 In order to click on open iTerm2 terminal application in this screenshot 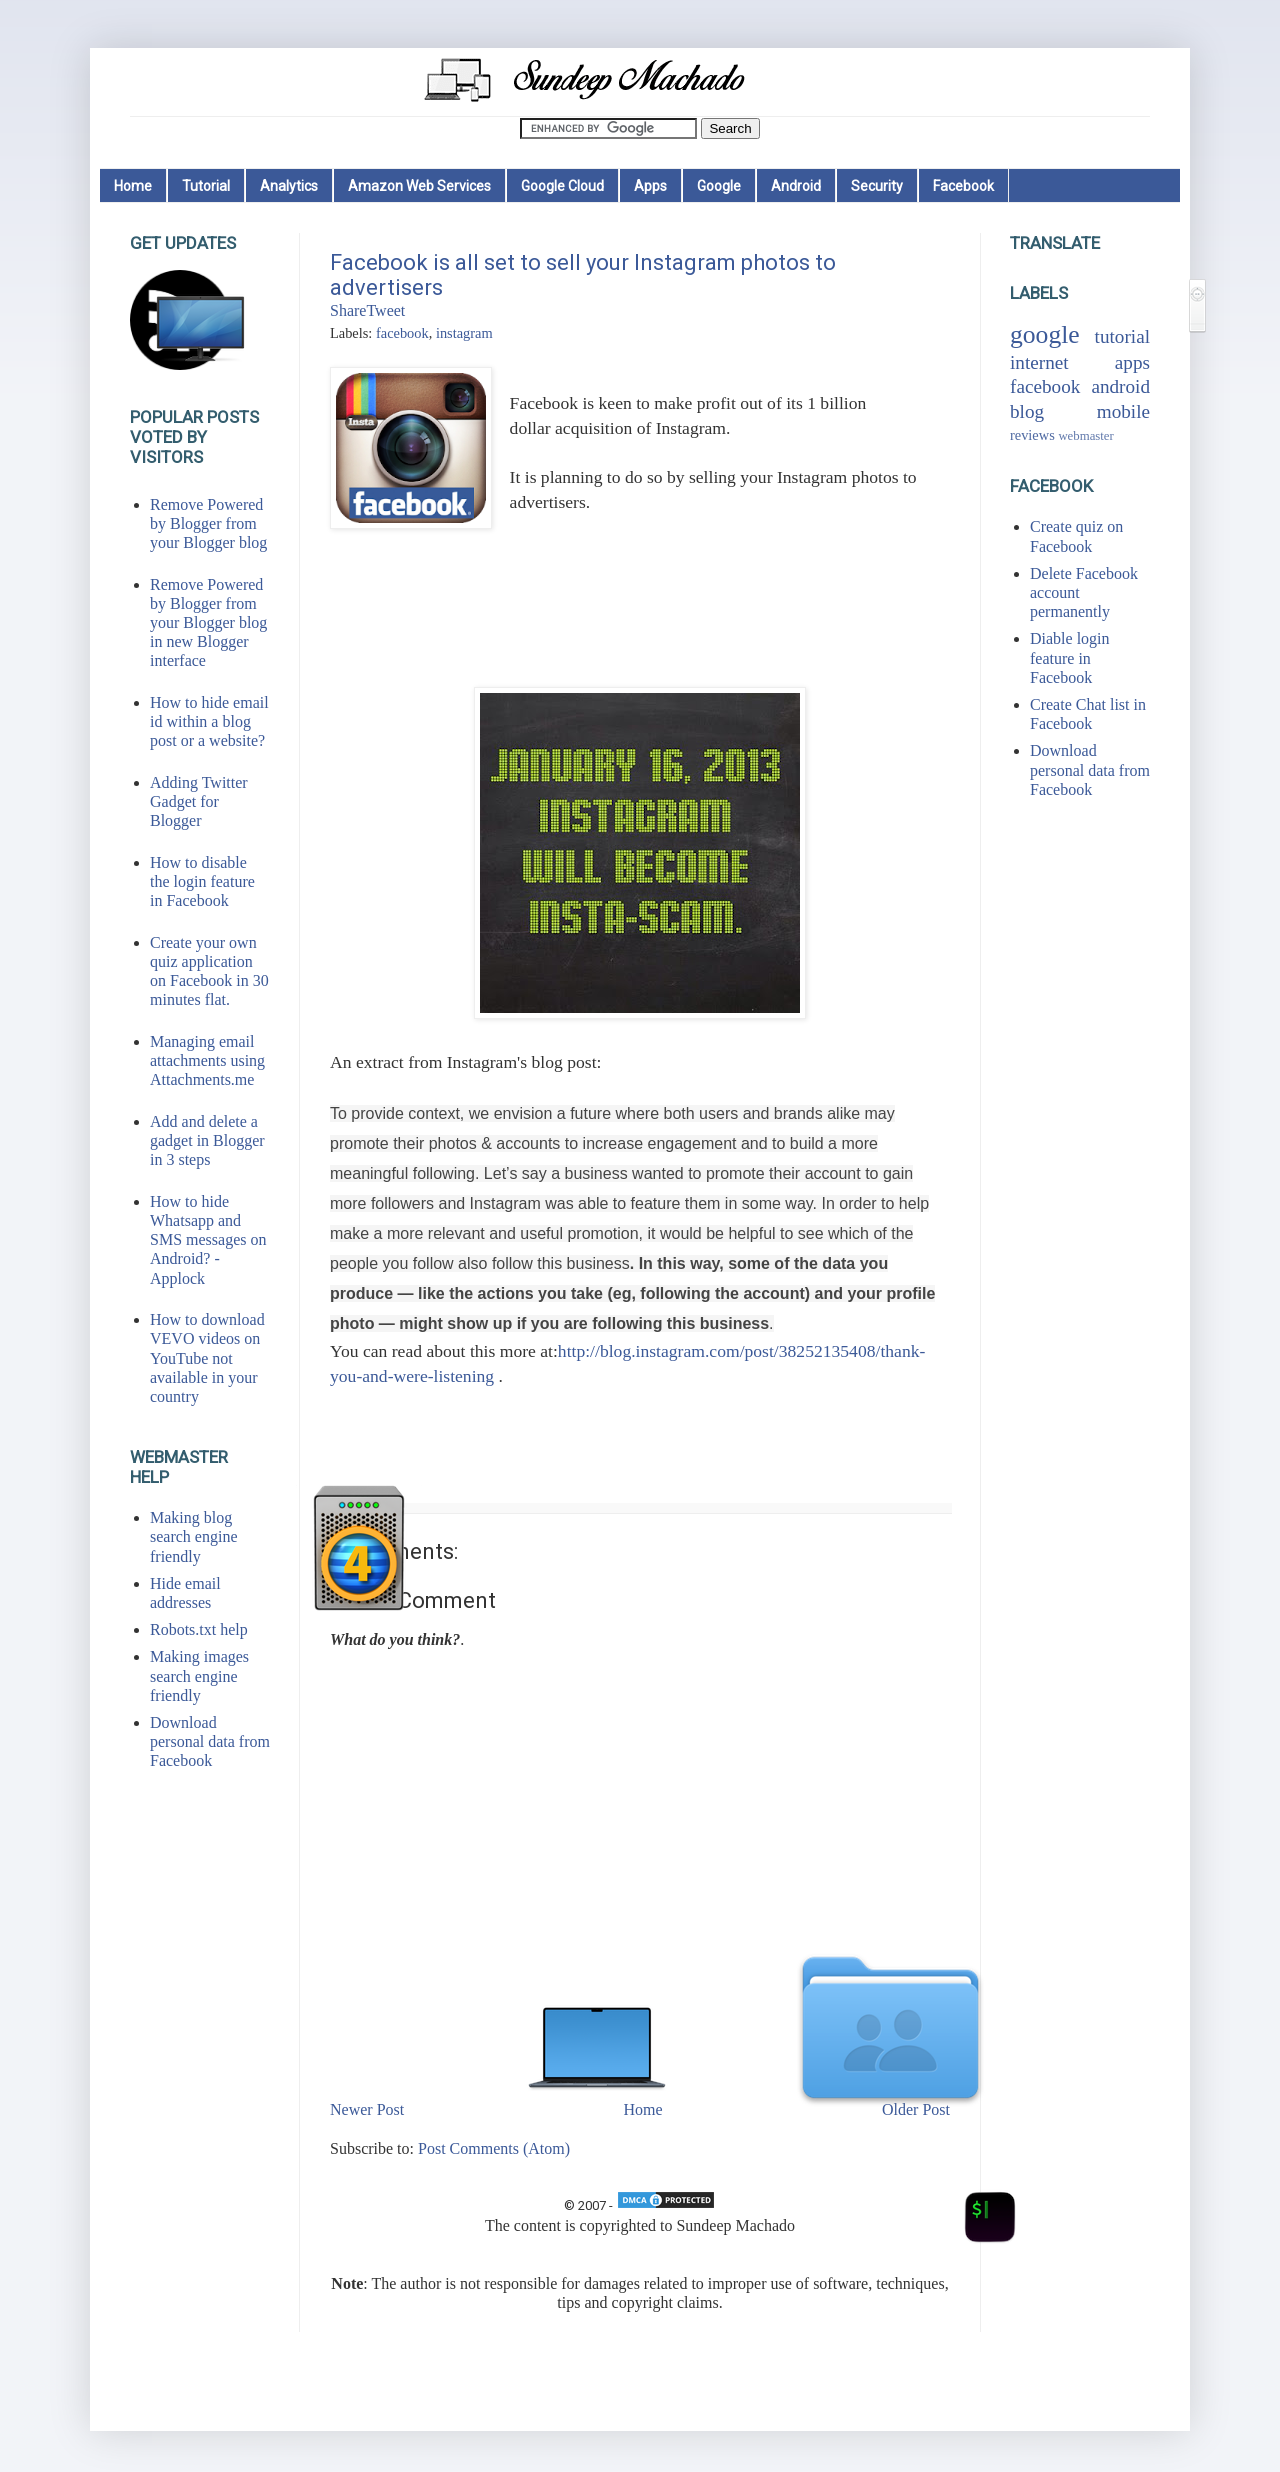, I will do `click(990, 2217)`.